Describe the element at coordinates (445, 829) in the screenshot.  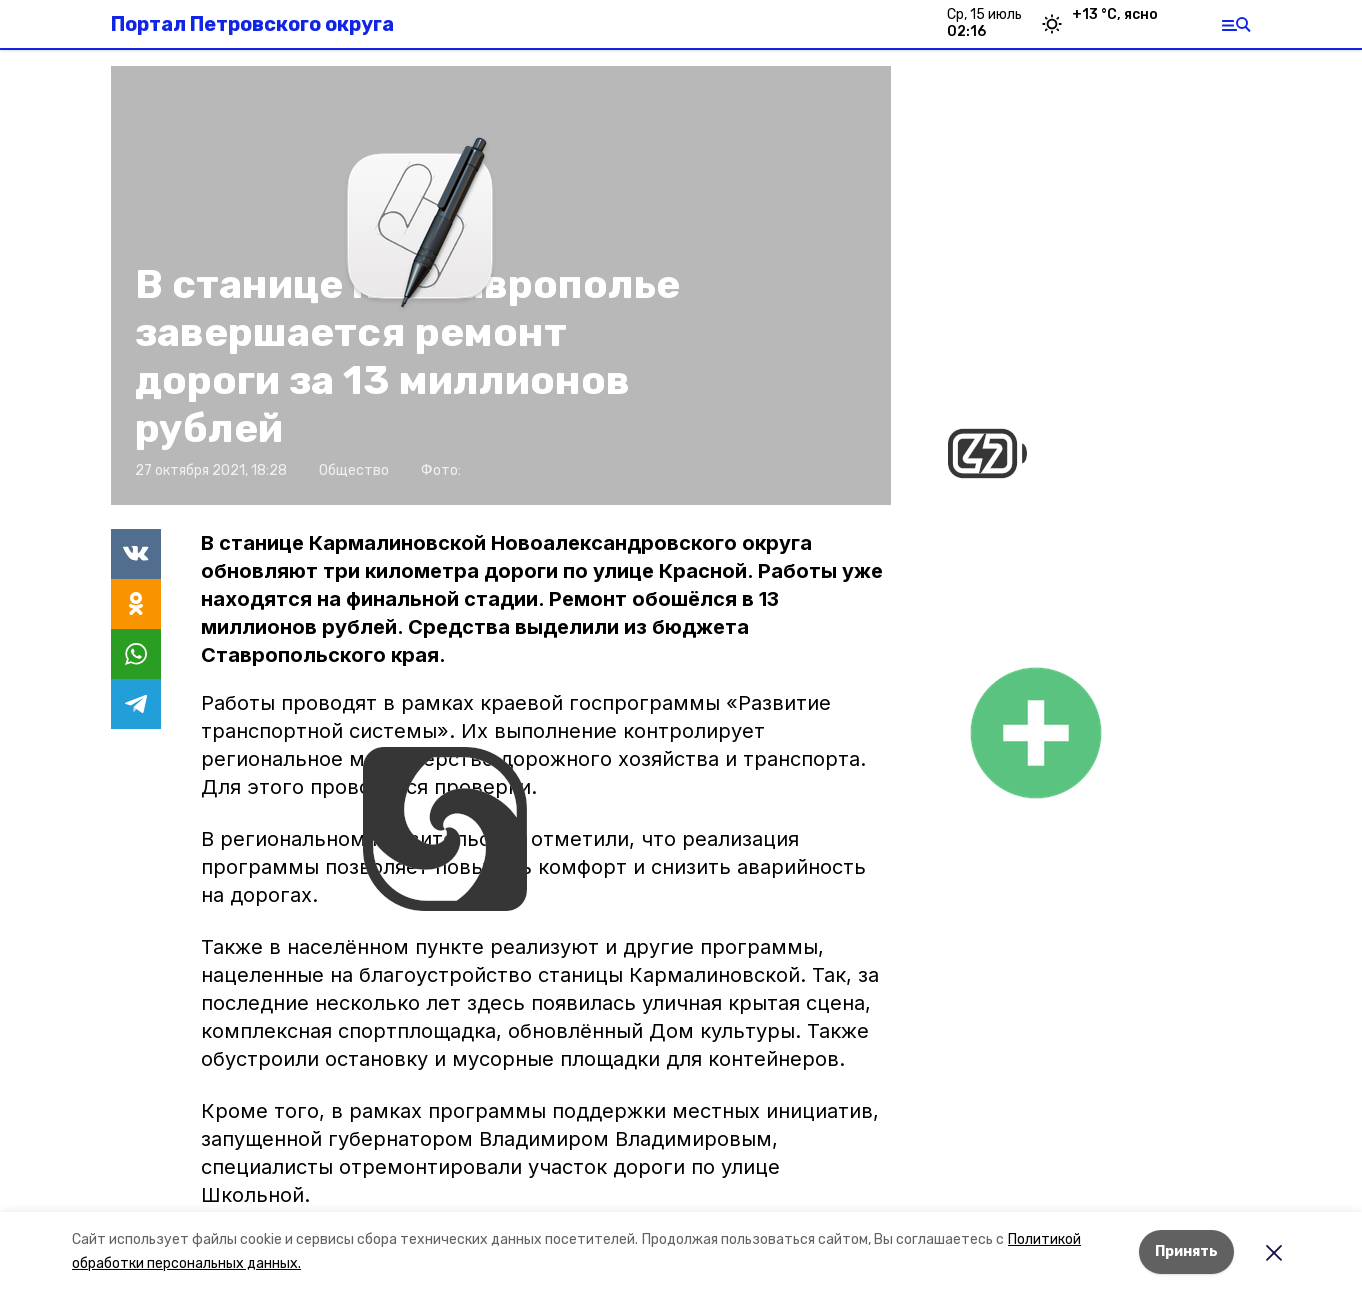
I see `open meld file comparison tool` at that location.